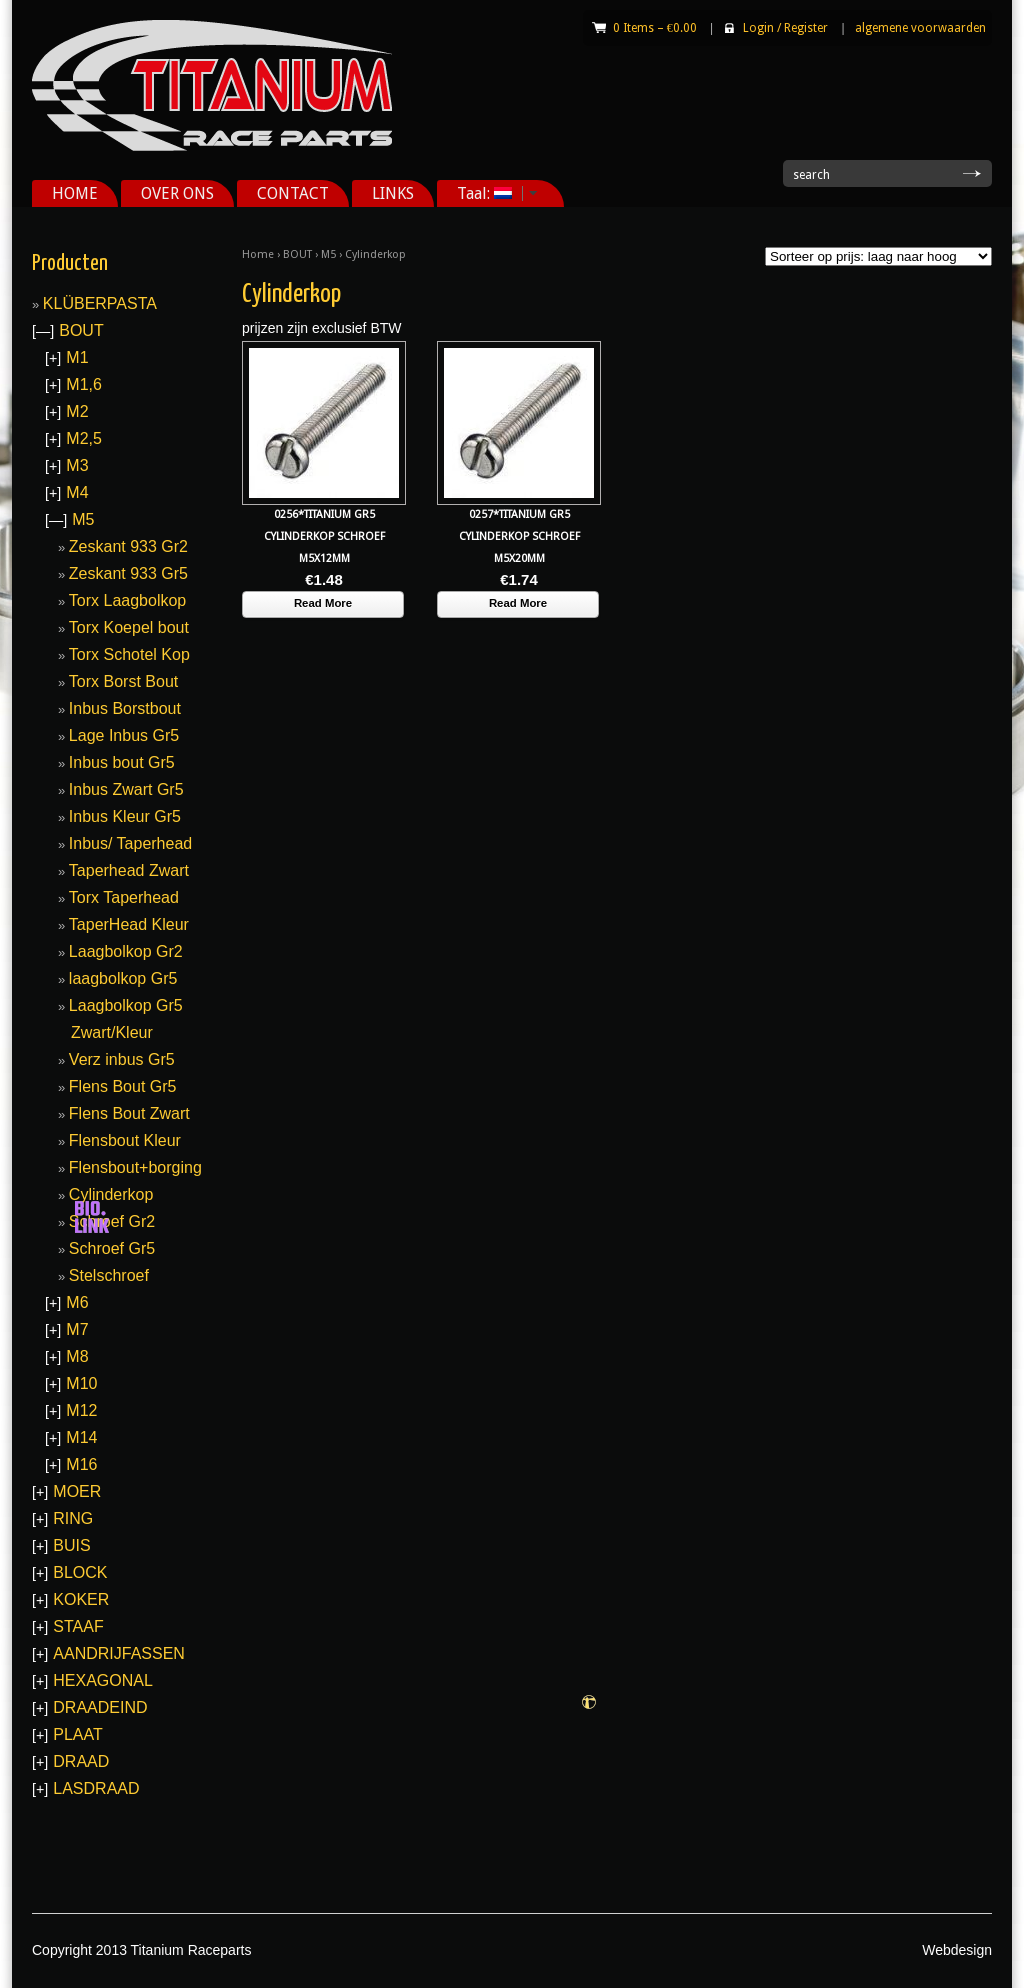  Describe the element at coordinates (589, 1702) in the screenshot. I see `watchman monitoring logo` at that location.